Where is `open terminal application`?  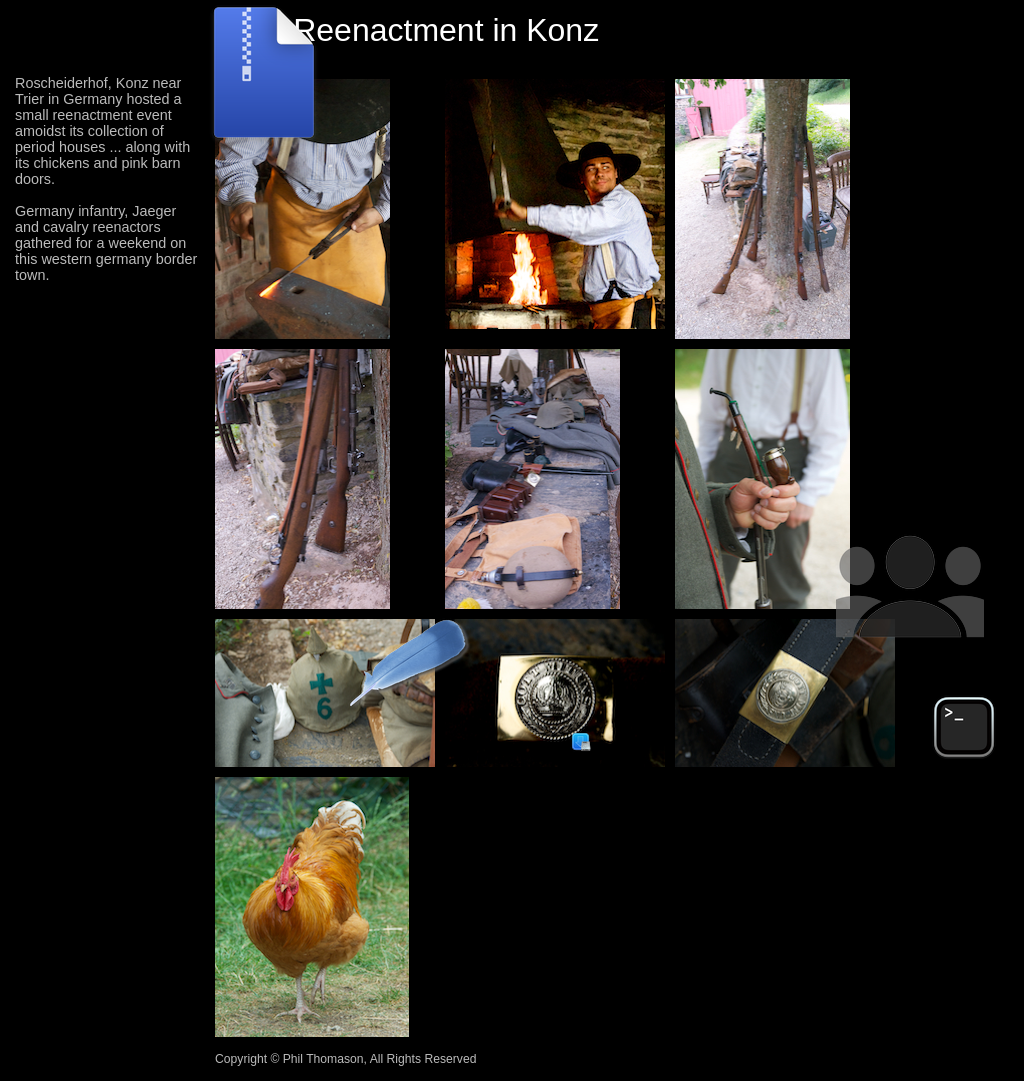 open terminal application is located at coordinates (964, 727).